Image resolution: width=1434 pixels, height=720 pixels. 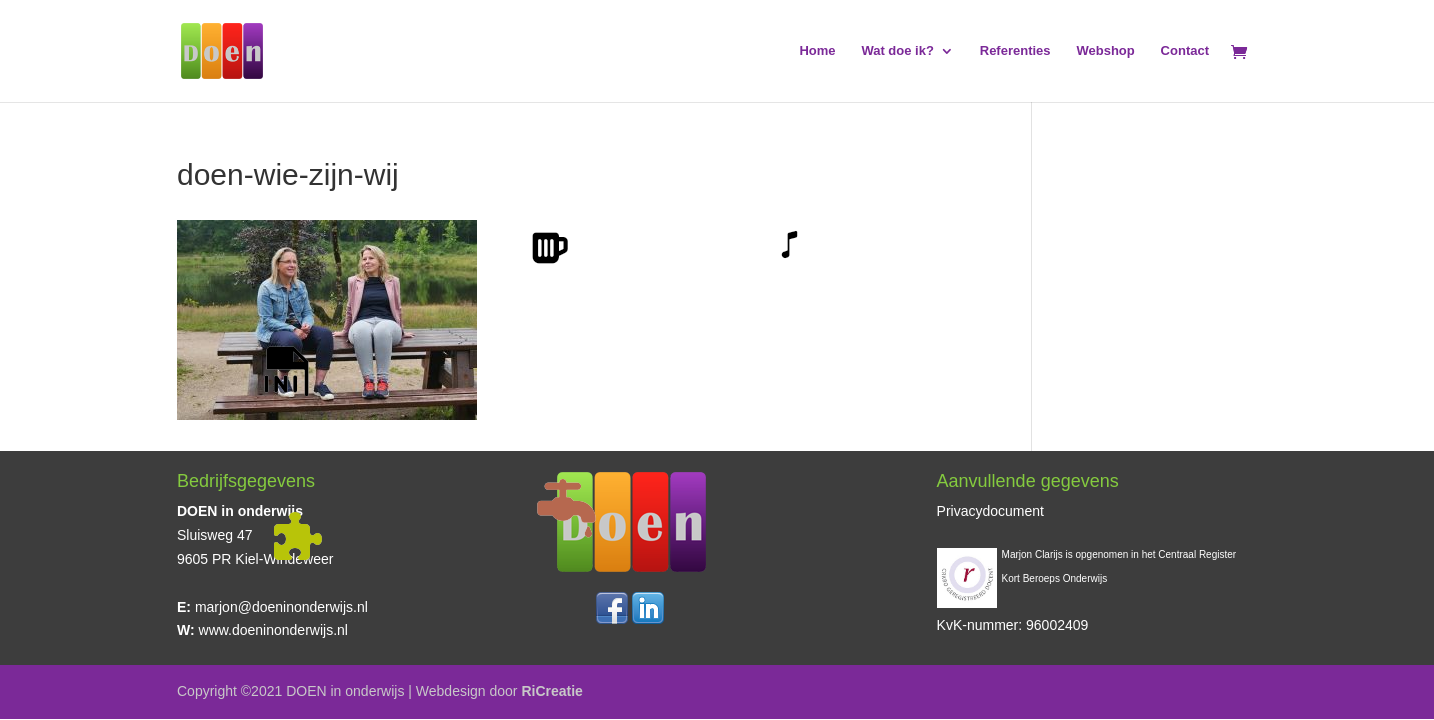 I want to click on view or open an INI configuration file, so click(x=287, y=371).